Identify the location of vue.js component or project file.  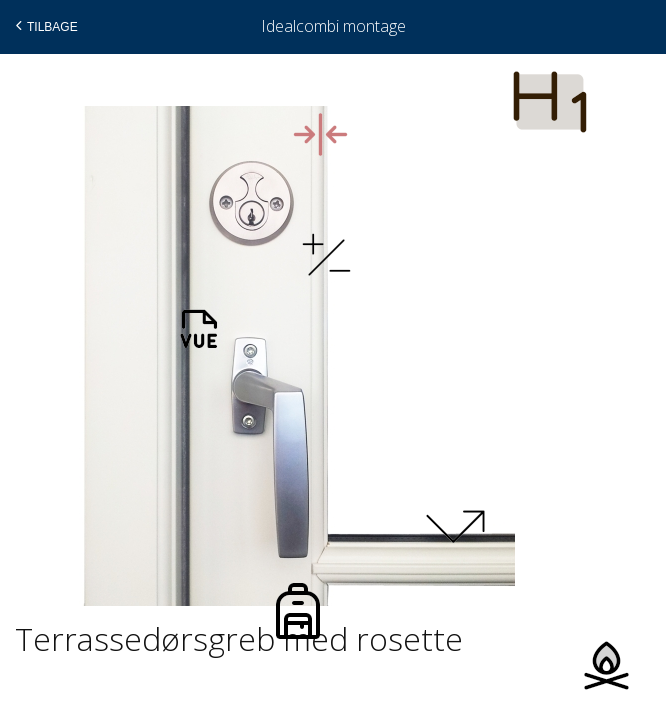
(199, 330).